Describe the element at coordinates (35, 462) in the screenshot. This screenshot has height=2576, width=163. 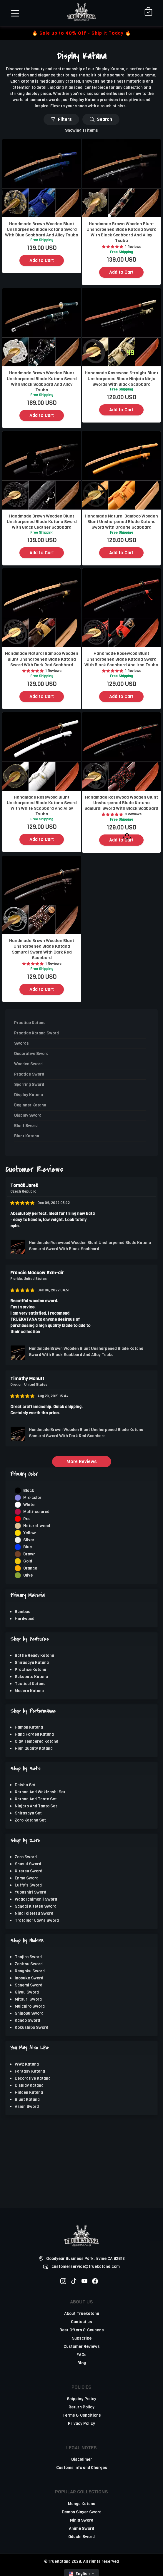
I see `download a file` at that location.